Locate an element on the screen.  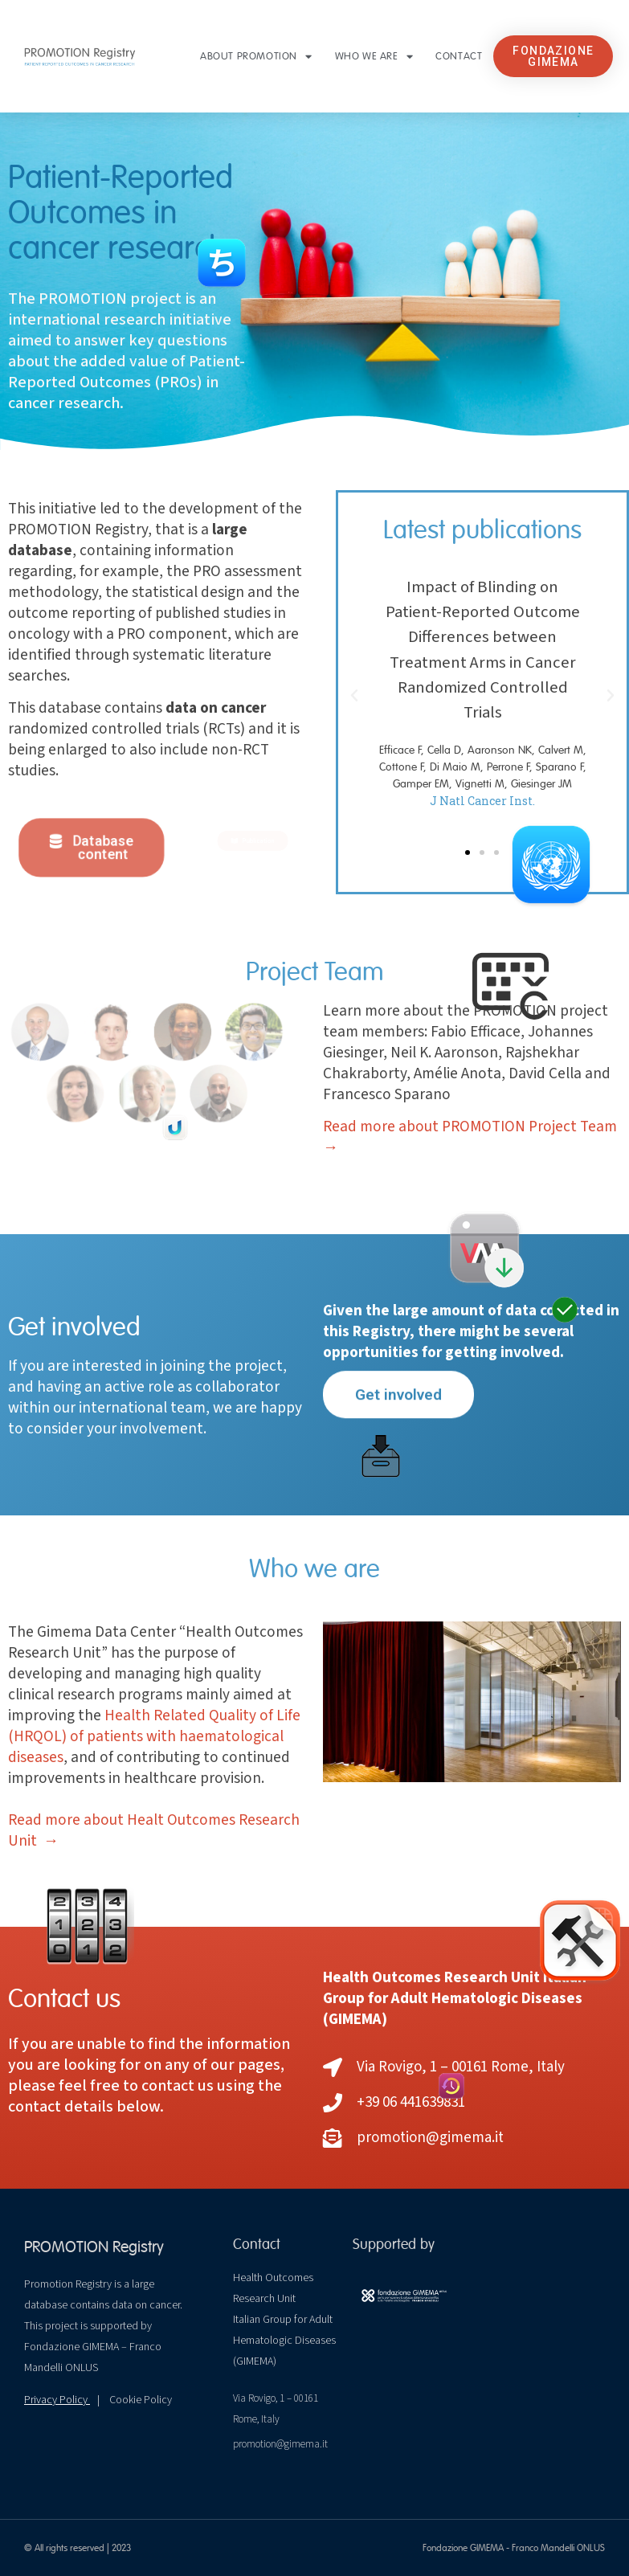
access your dropbox folder in the sidebar is located at coordinates (381, 1457).